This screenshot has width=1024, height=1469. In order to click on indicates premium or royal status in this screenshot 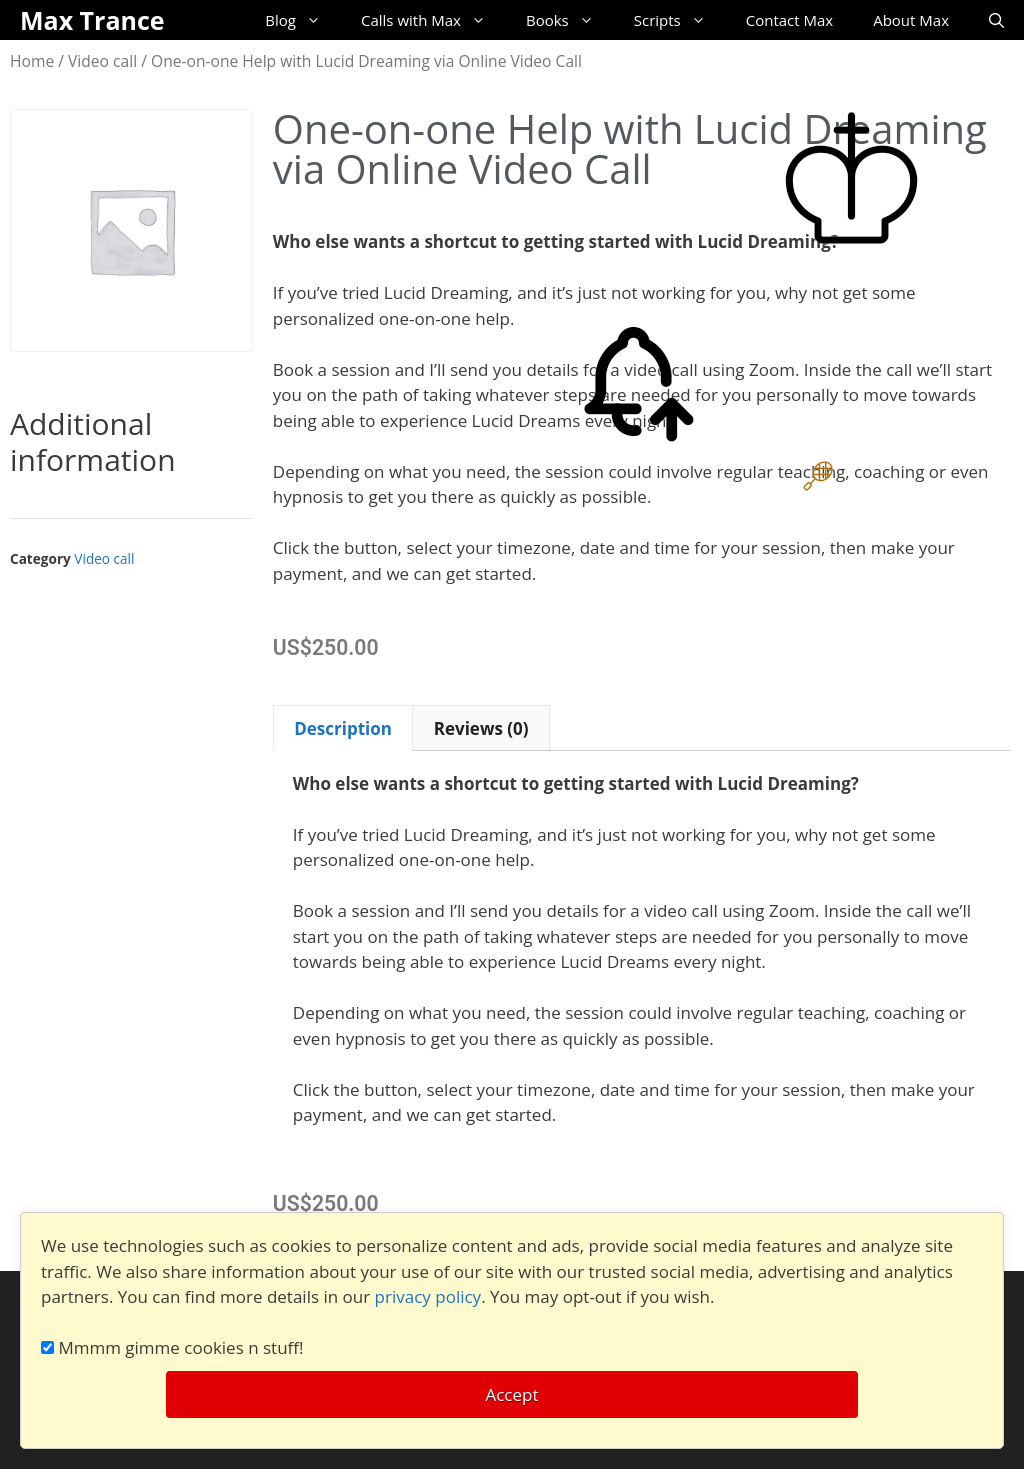, I will do `click(851, 187)`.